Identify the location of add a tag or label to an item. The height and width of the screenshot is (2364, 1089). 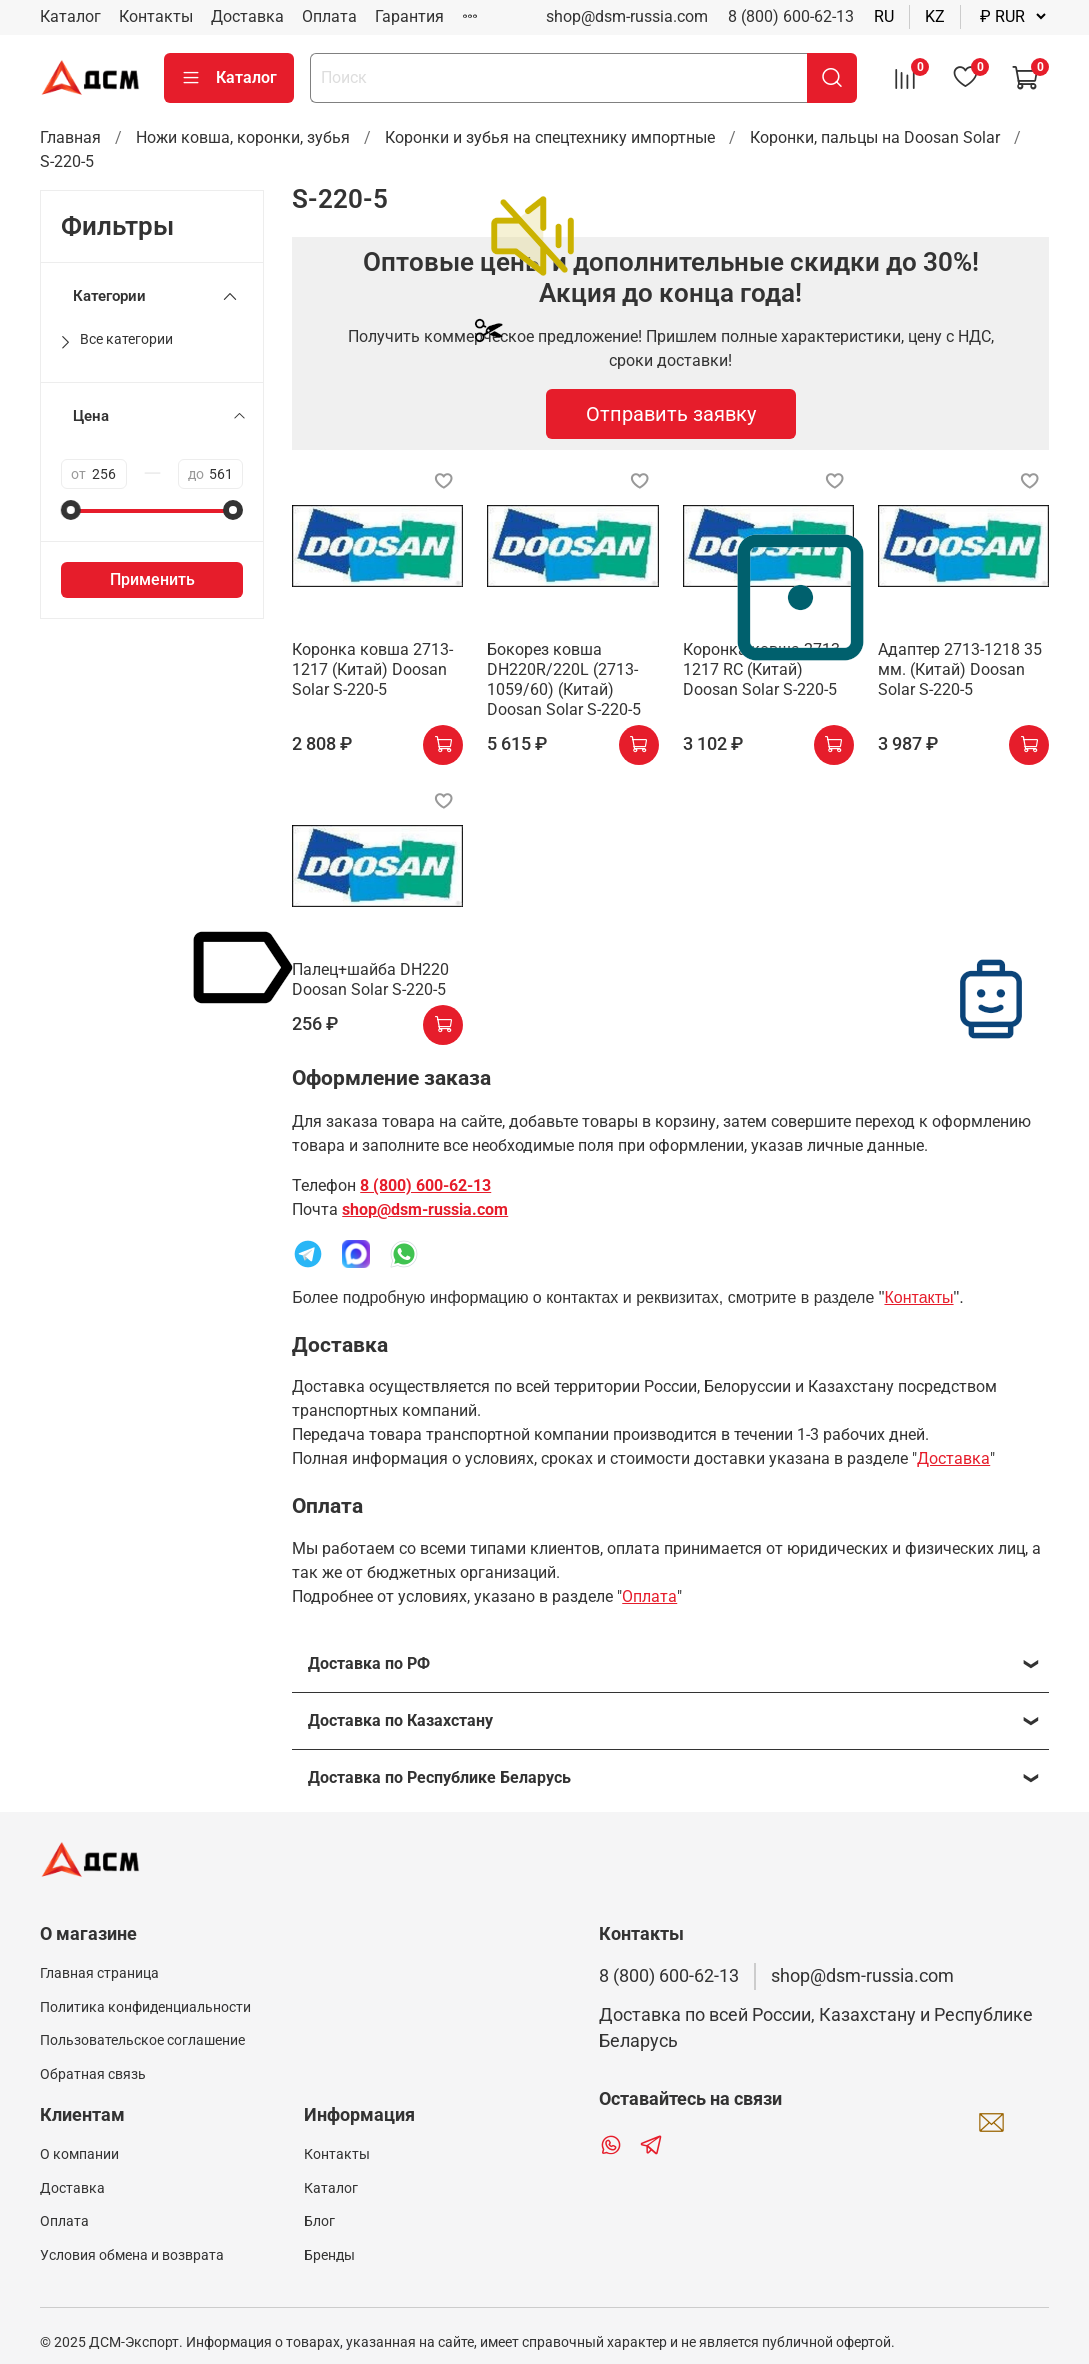
(239, 967).